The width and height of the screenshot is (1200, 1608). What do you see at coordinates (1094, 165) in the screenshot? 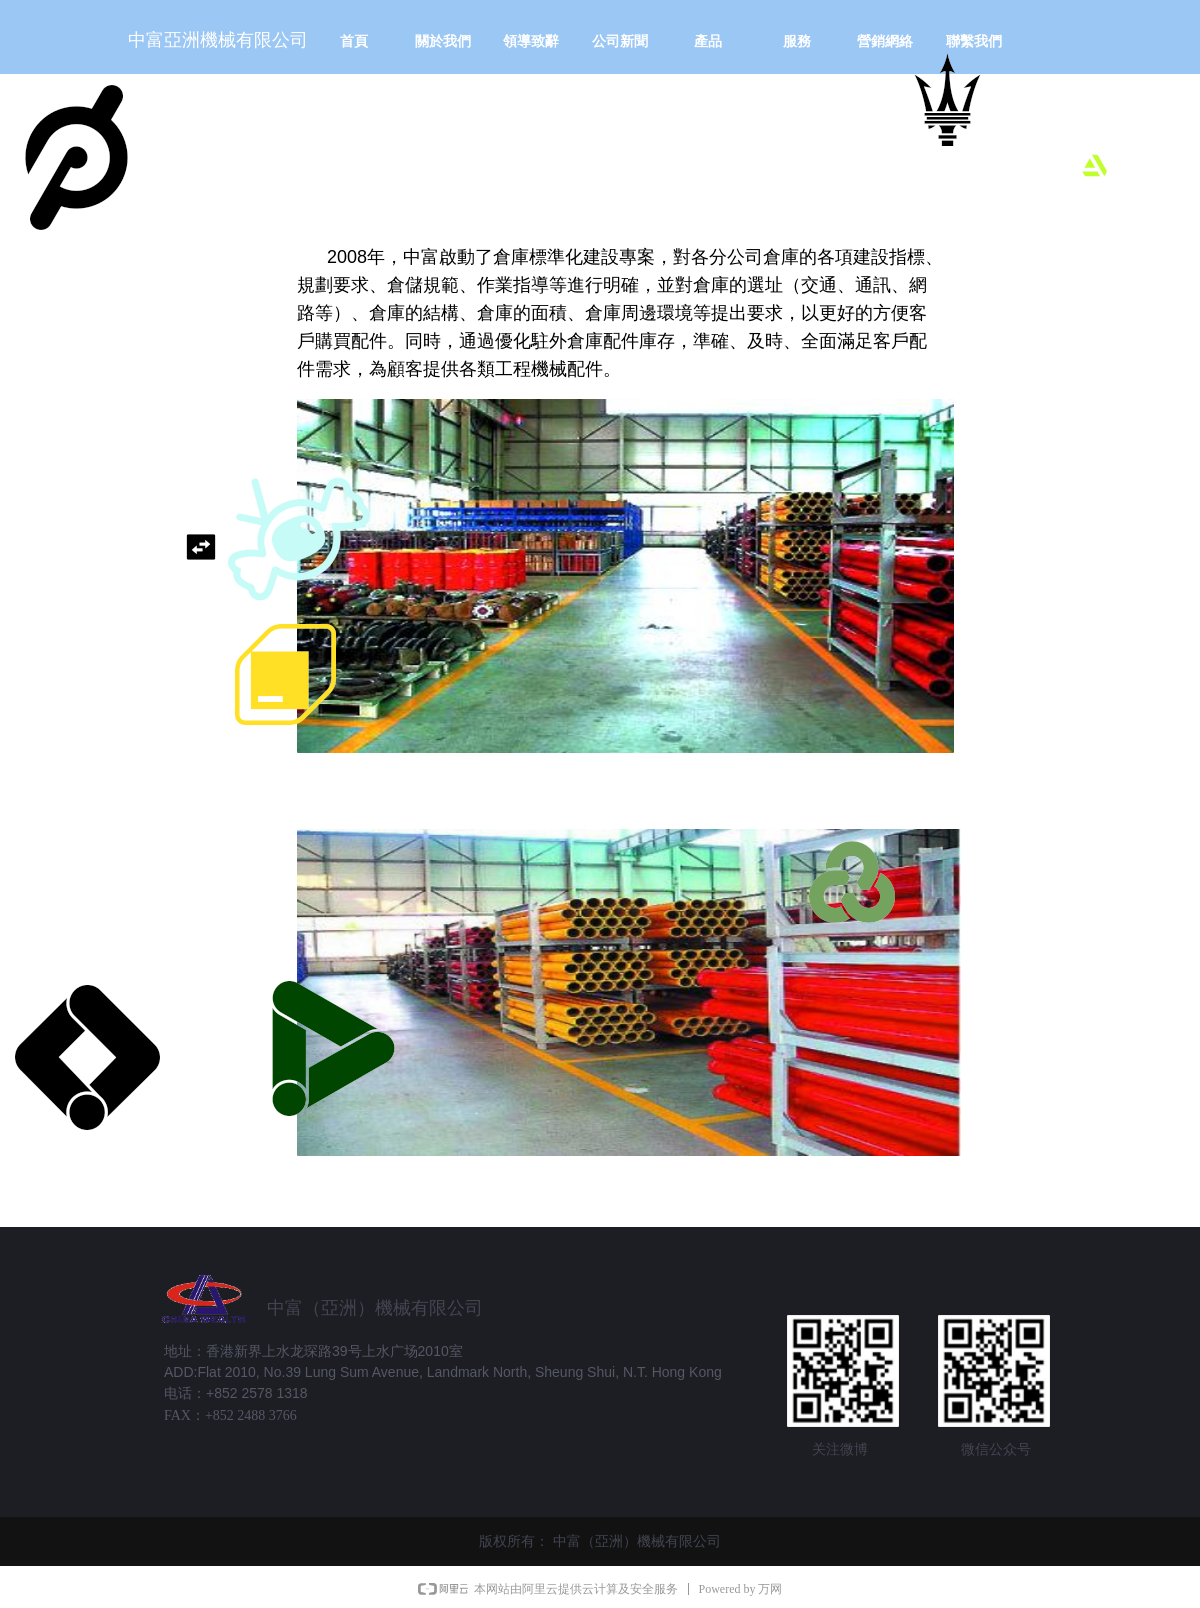
I see `visit artstation profile or portfolio` at bounding box center [1094, 165].